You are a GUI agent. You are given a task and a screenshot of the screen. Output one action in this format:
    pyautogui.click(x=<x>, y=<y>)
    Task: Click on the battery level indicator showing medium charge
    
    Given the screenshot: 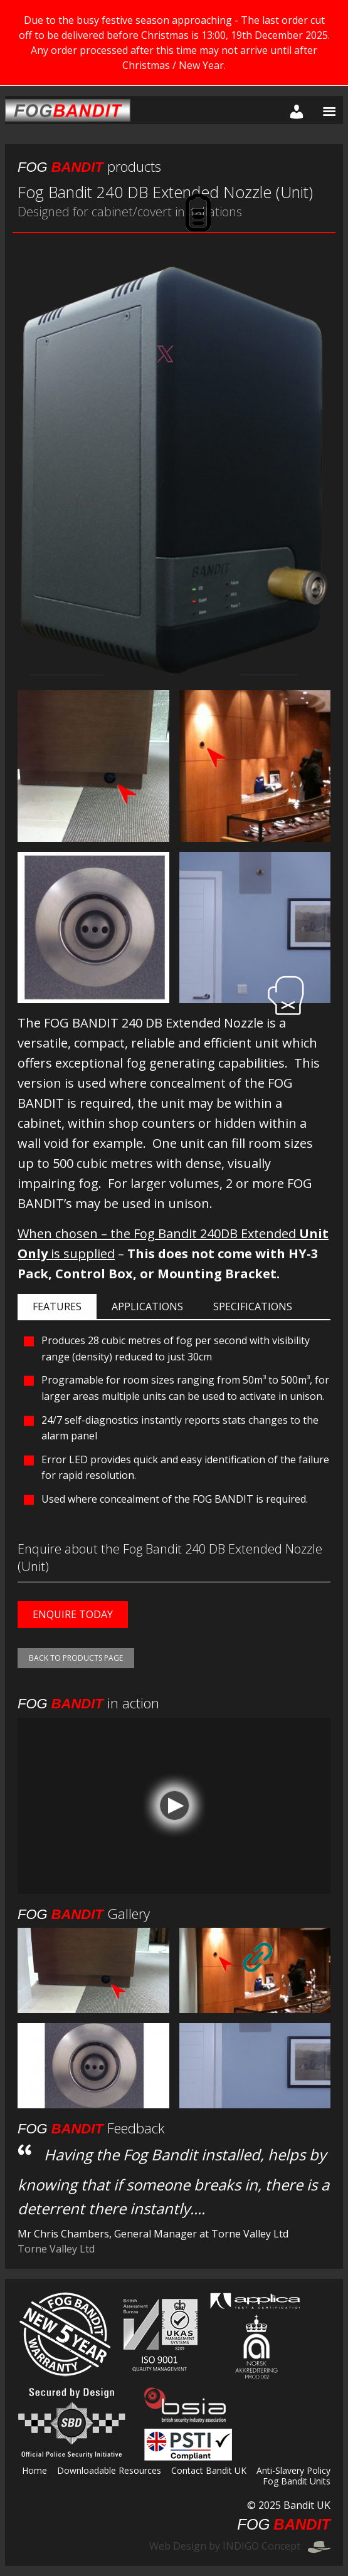 What is the action you would take?
    pyautogui.click(x=198, y=213)
    